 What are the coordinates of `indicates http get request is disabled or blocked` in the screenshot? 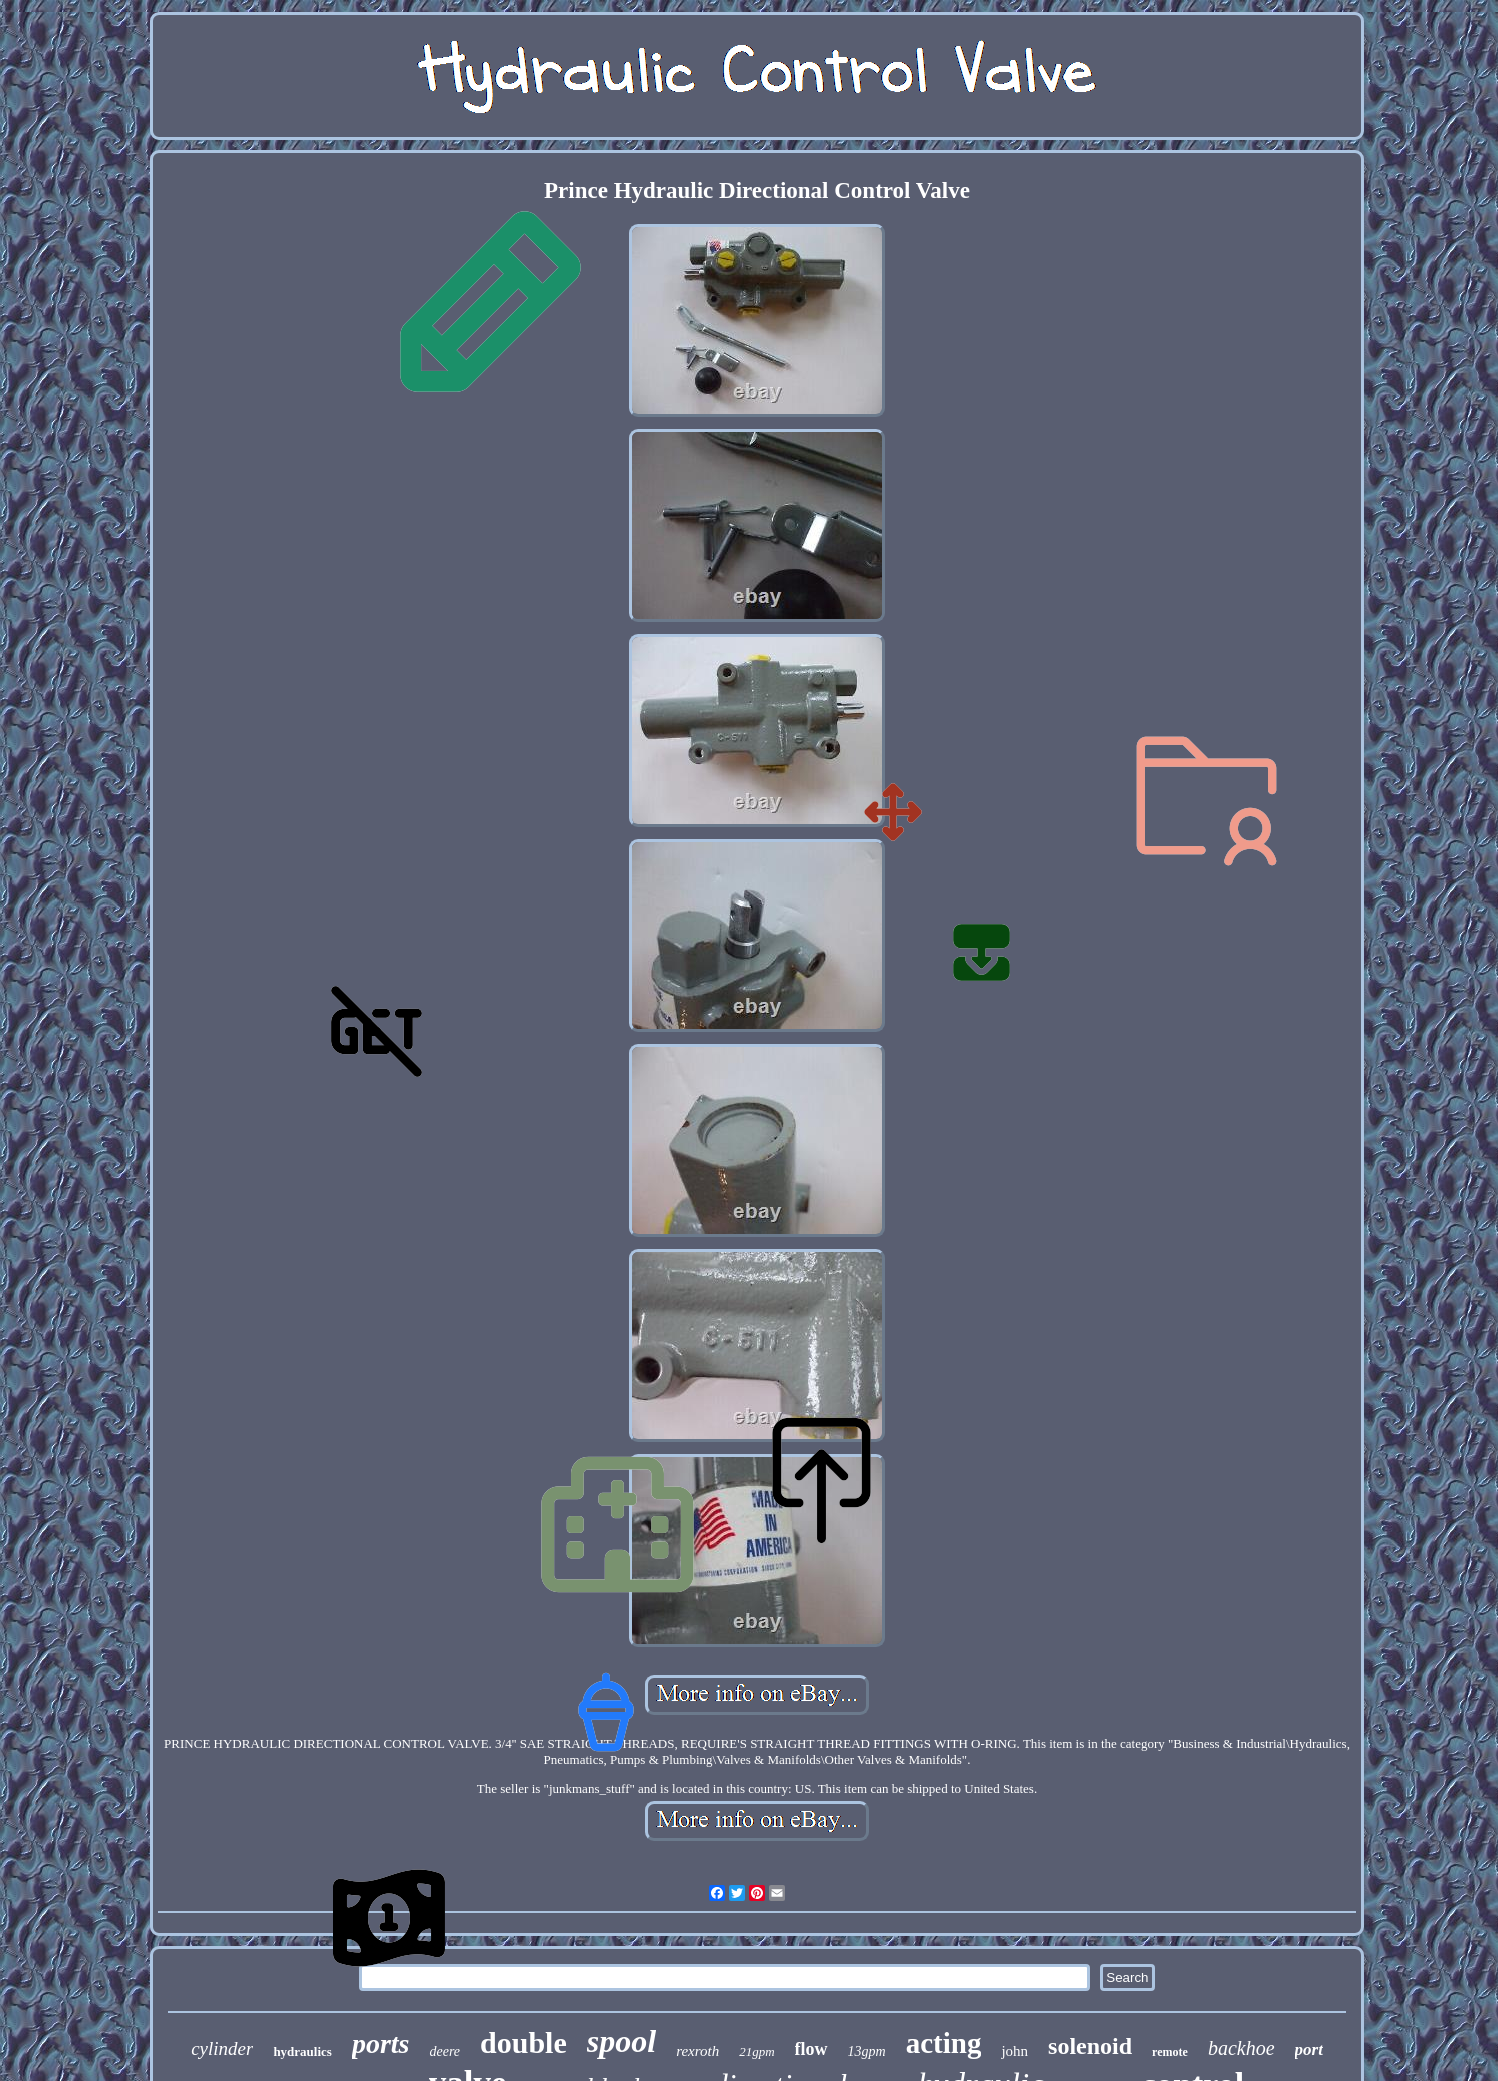 It's located at (376, 1031).